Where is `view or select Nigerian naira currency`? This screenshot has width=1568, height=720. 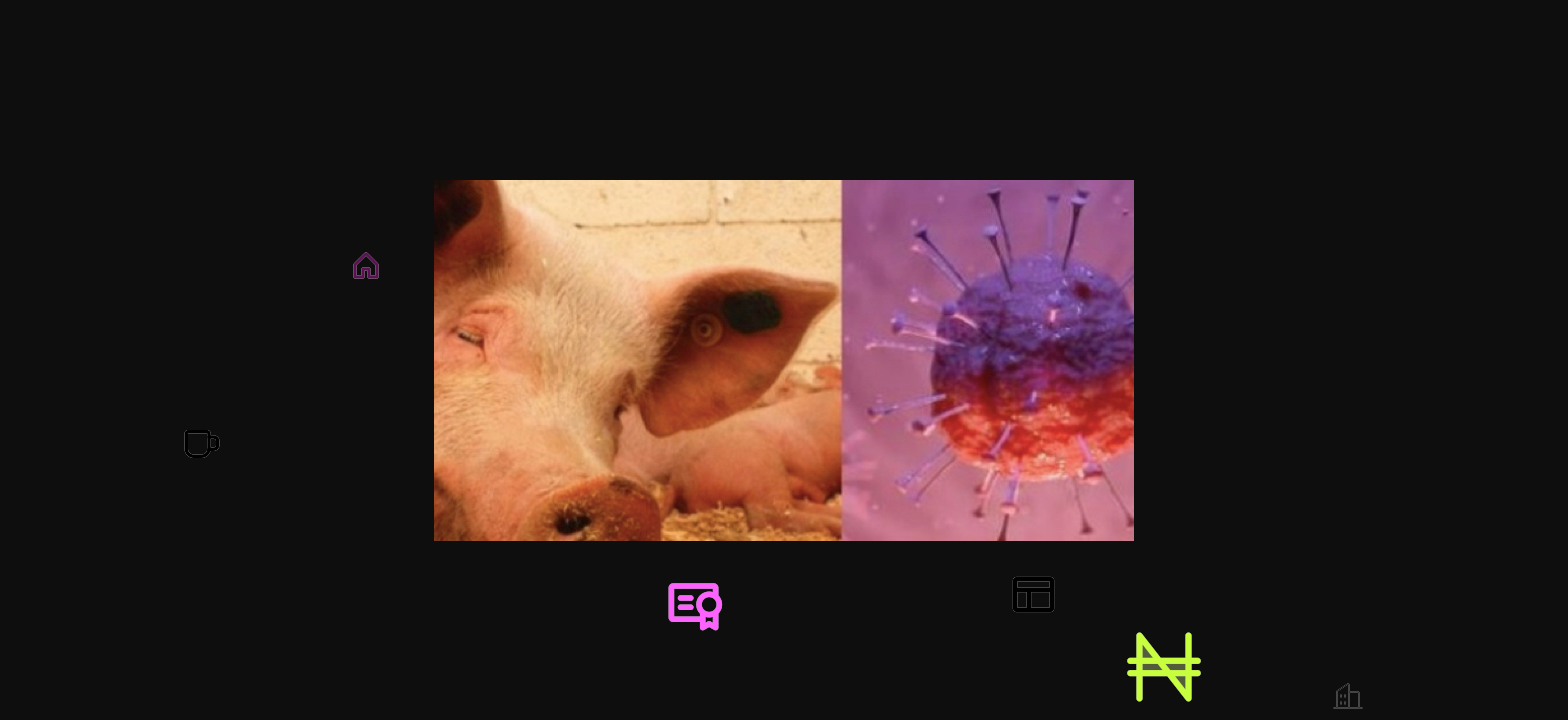
view or select Nigerian naira currency is located at coordinates (1164, 667).